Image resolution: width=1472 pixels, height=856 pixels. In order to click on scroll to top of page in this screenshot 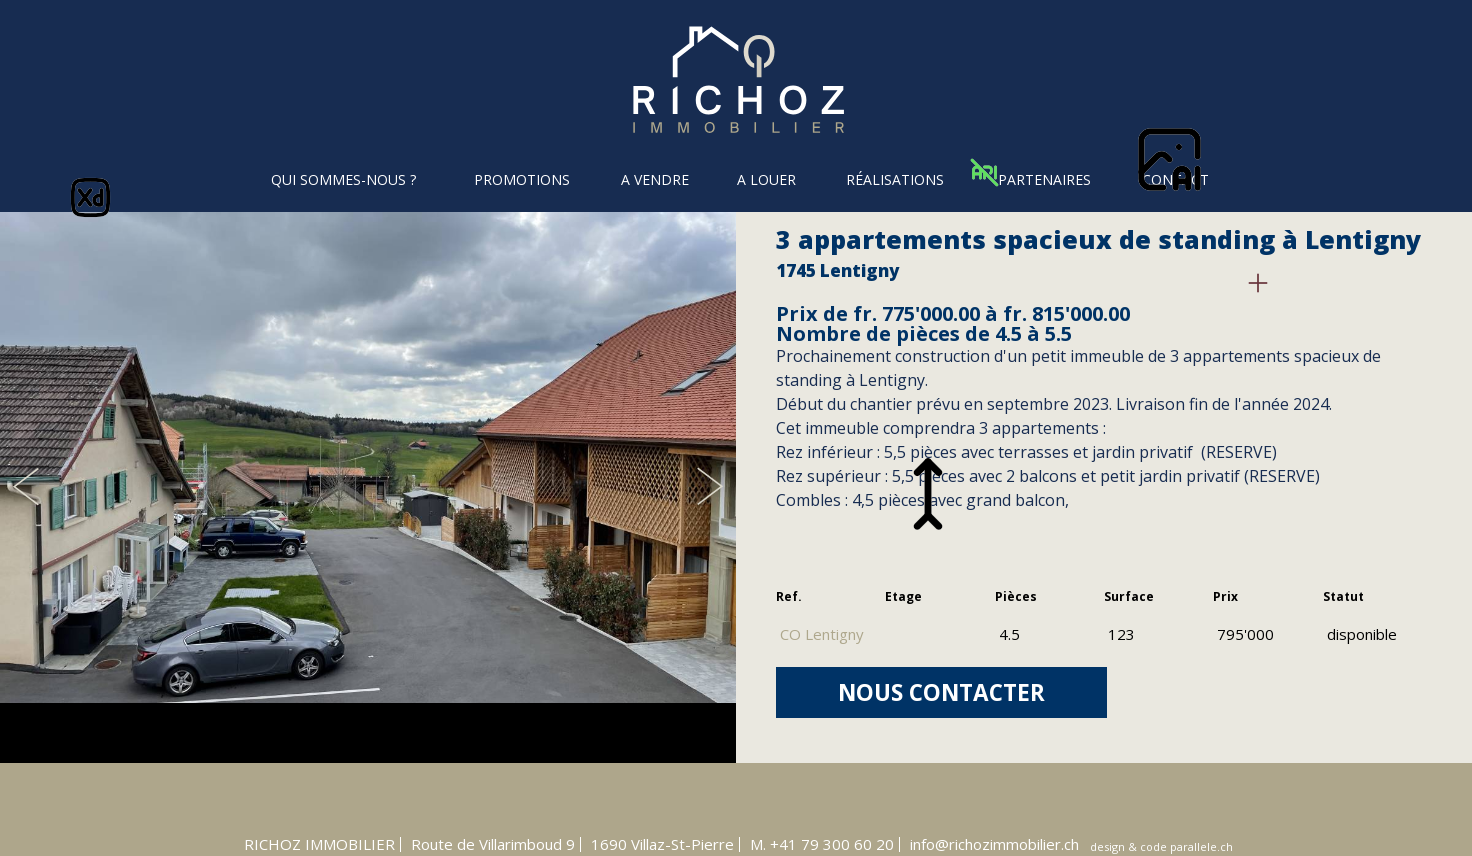, I will do `click(928, 494)`.